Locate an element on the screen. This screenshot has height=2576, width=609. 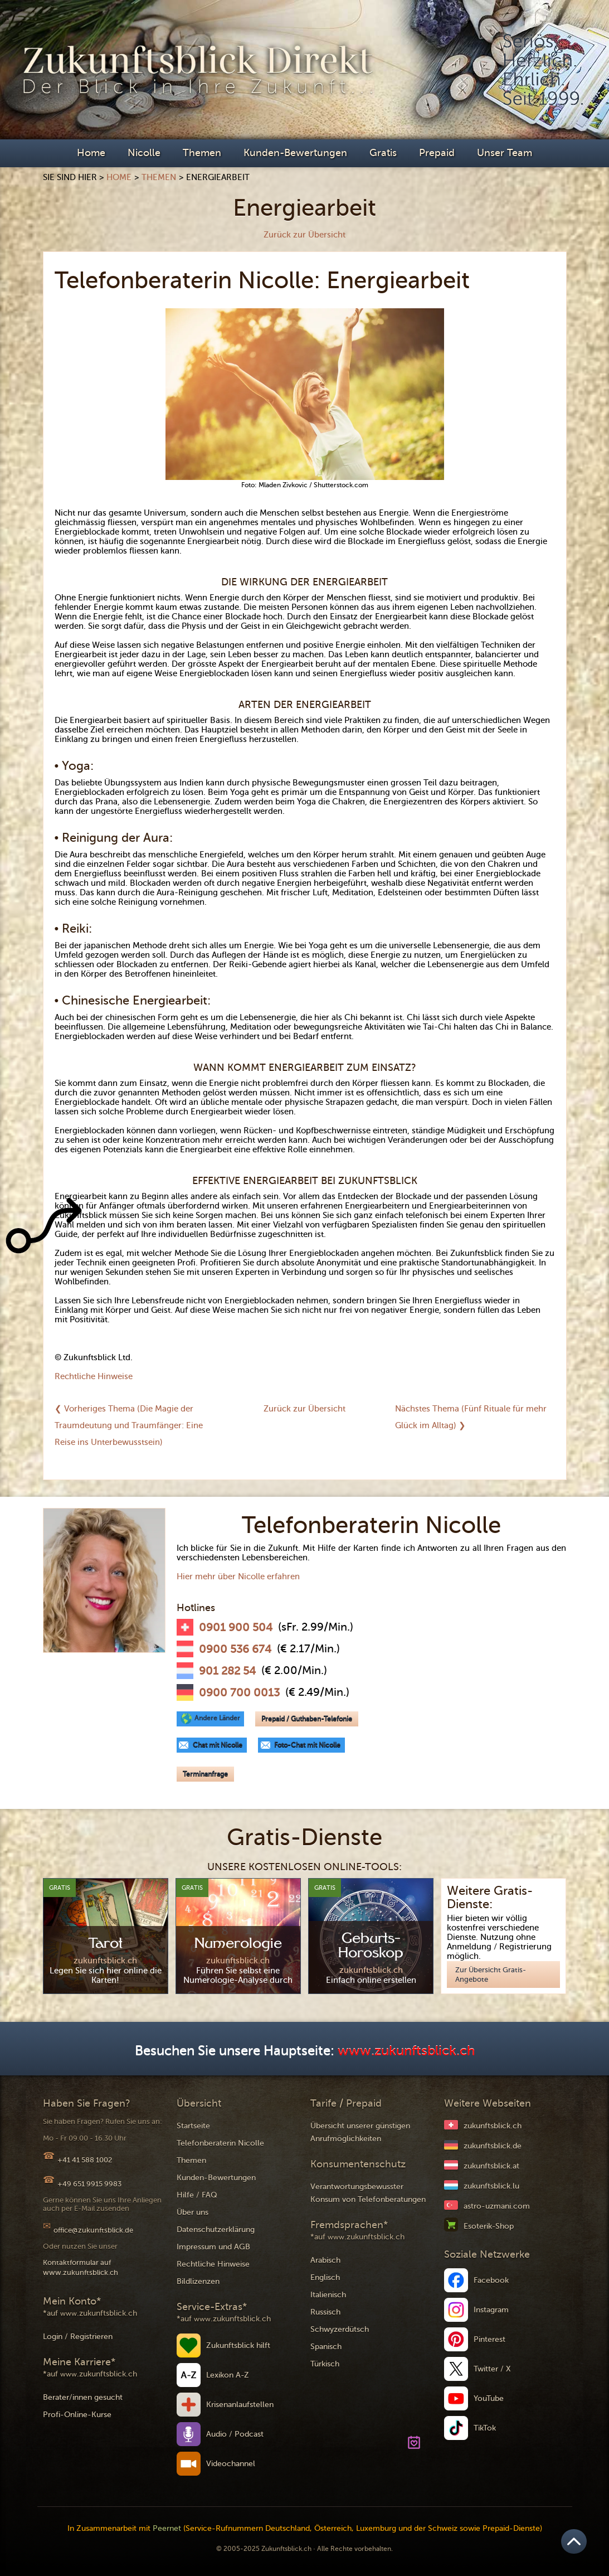
indicates a workflow or process flow direction is located at coordinates (43, 1225).